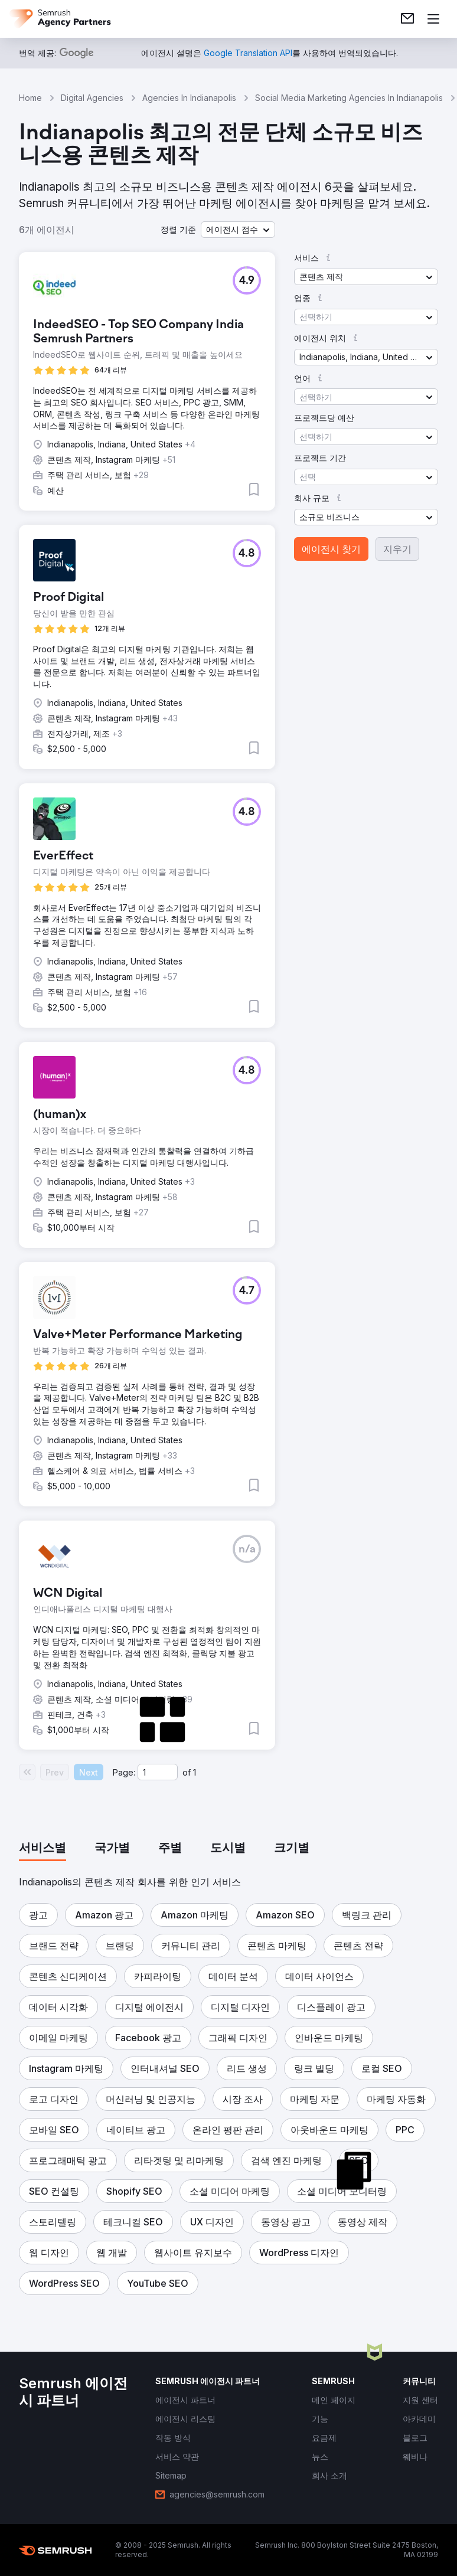 Image resolution: width=457 pixels, height=2576 pixels. I want to click on access the dashboard or control panel, so click(162, 1719).